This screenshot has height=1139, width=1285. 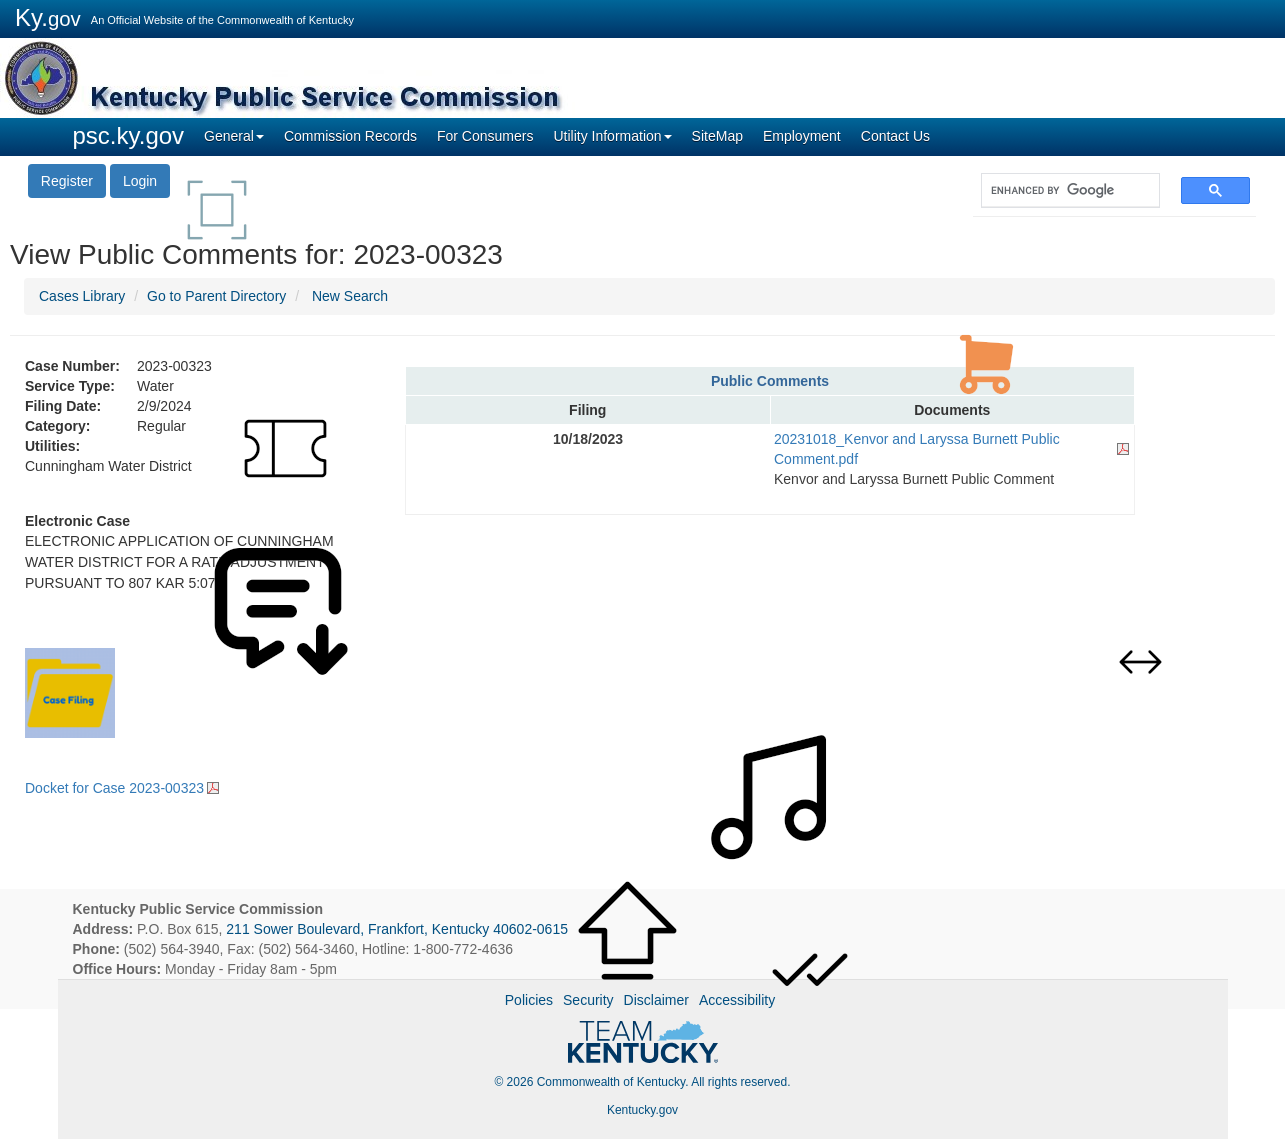 What do you see at coordinates (1140, 662) in the screenshot?
I see `resize or adjust width horizontally` at bounding box center [1140, 662].